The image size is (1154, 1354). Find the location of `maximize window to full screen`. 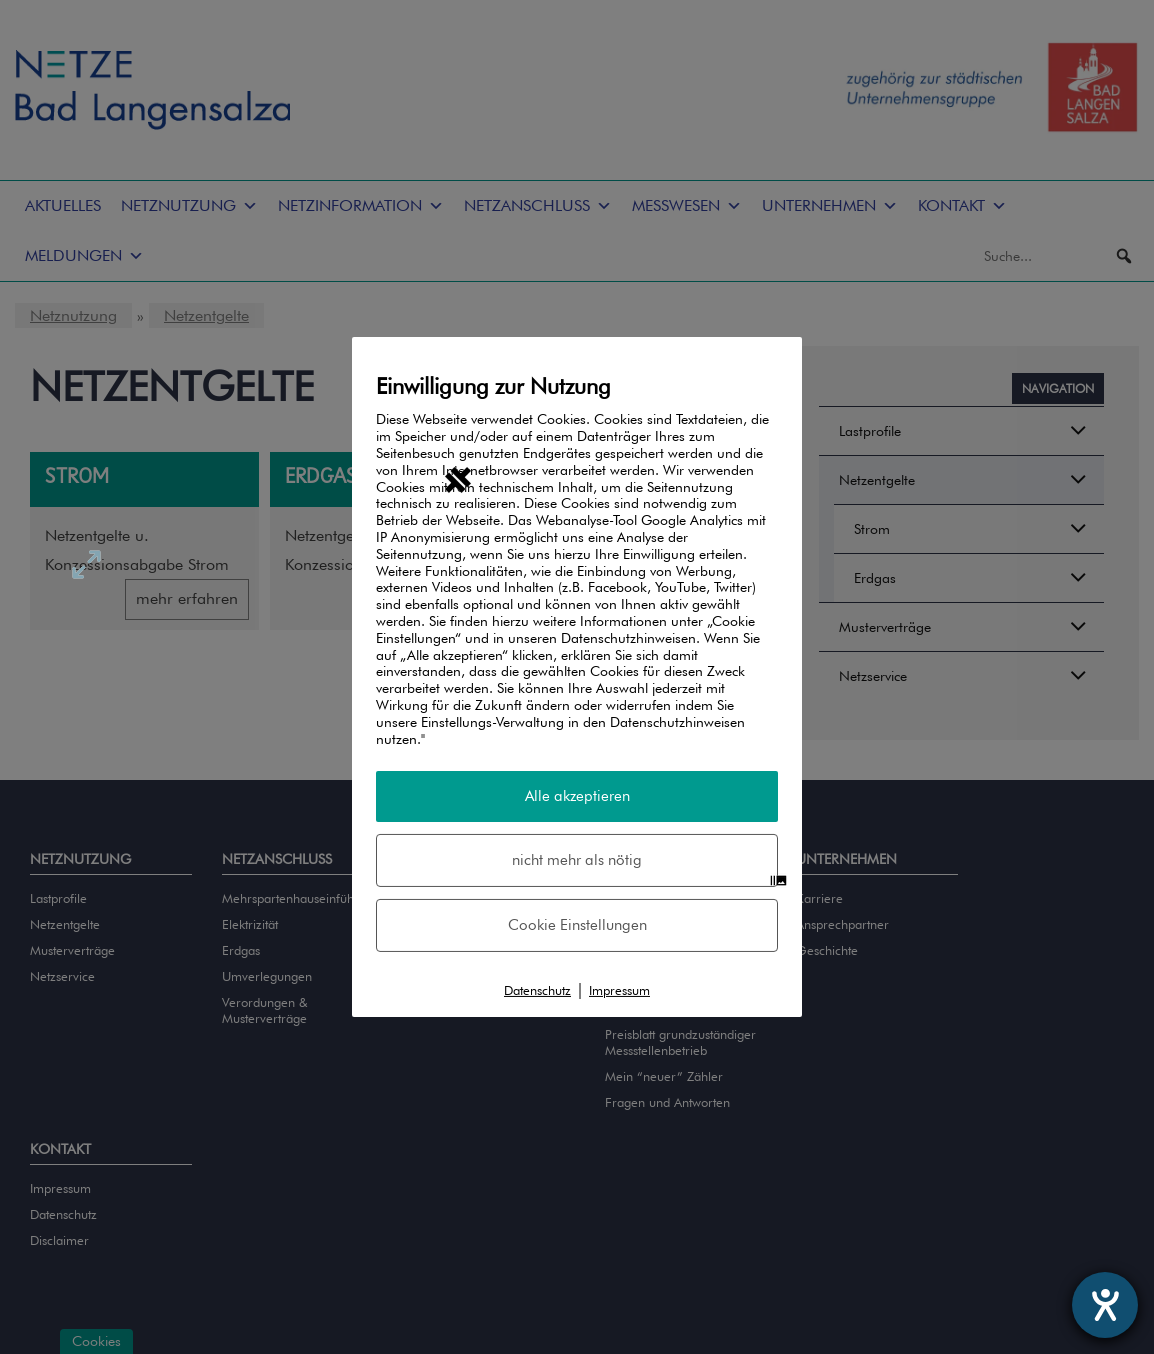

maximize window to full screen is located at coordinates (86, 564).